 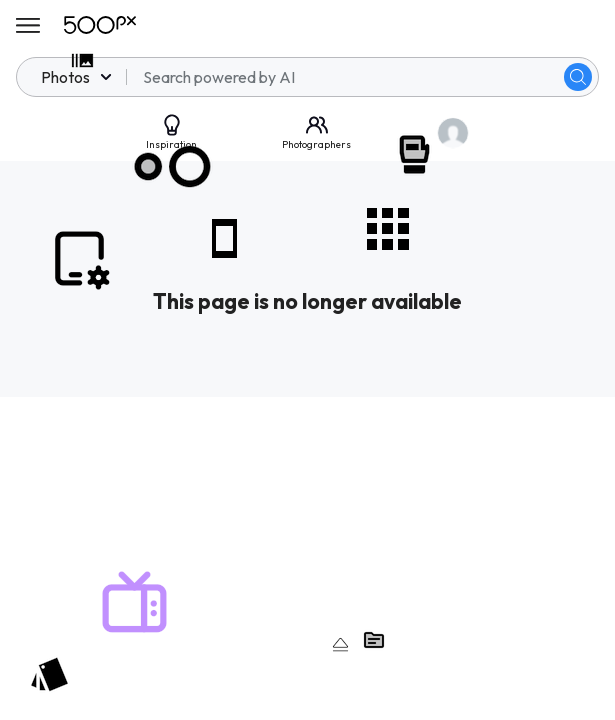 I want to click on access tablet device settings, so click(x=79, y=258).